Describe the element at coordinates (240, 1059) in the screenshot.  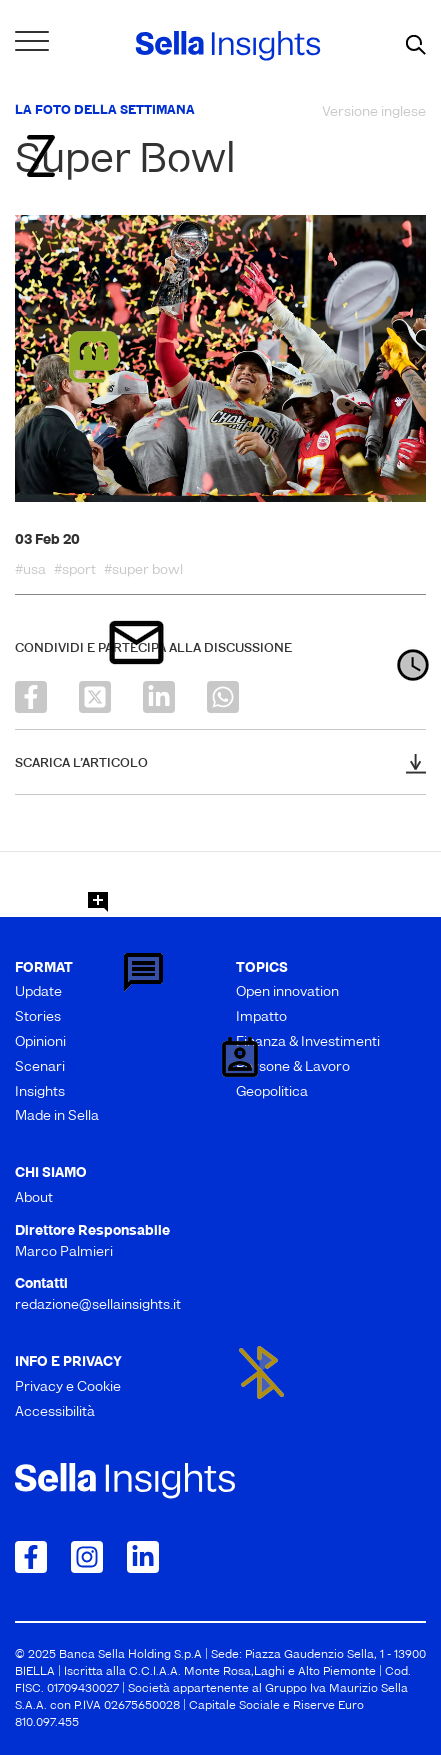
I see `view contact calendar or schedule` at that location.